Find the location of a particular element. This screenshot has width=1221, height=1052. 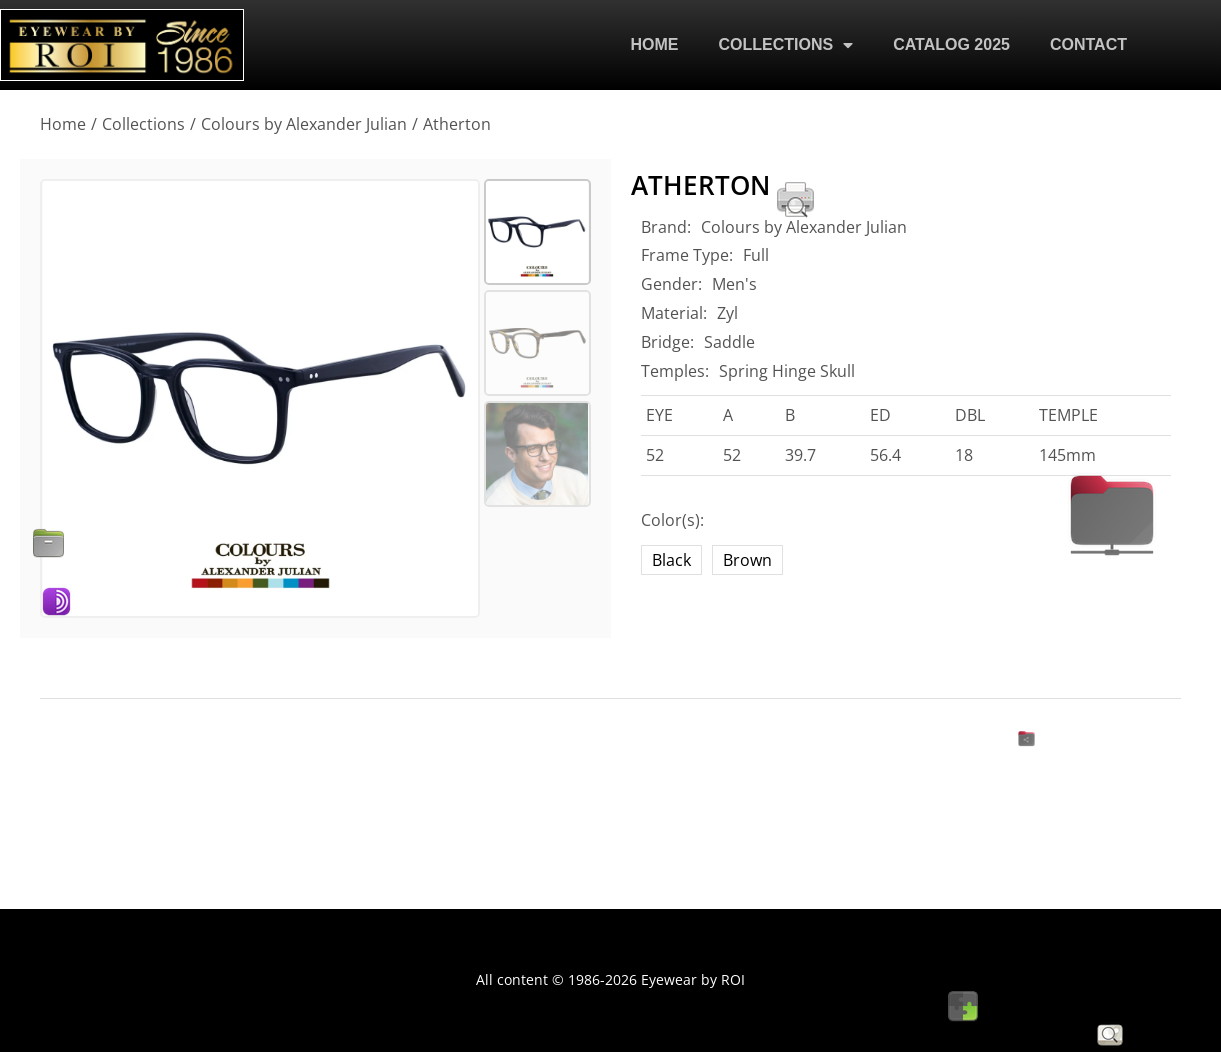

open extension manager app is located at coordinates (963, 1006).